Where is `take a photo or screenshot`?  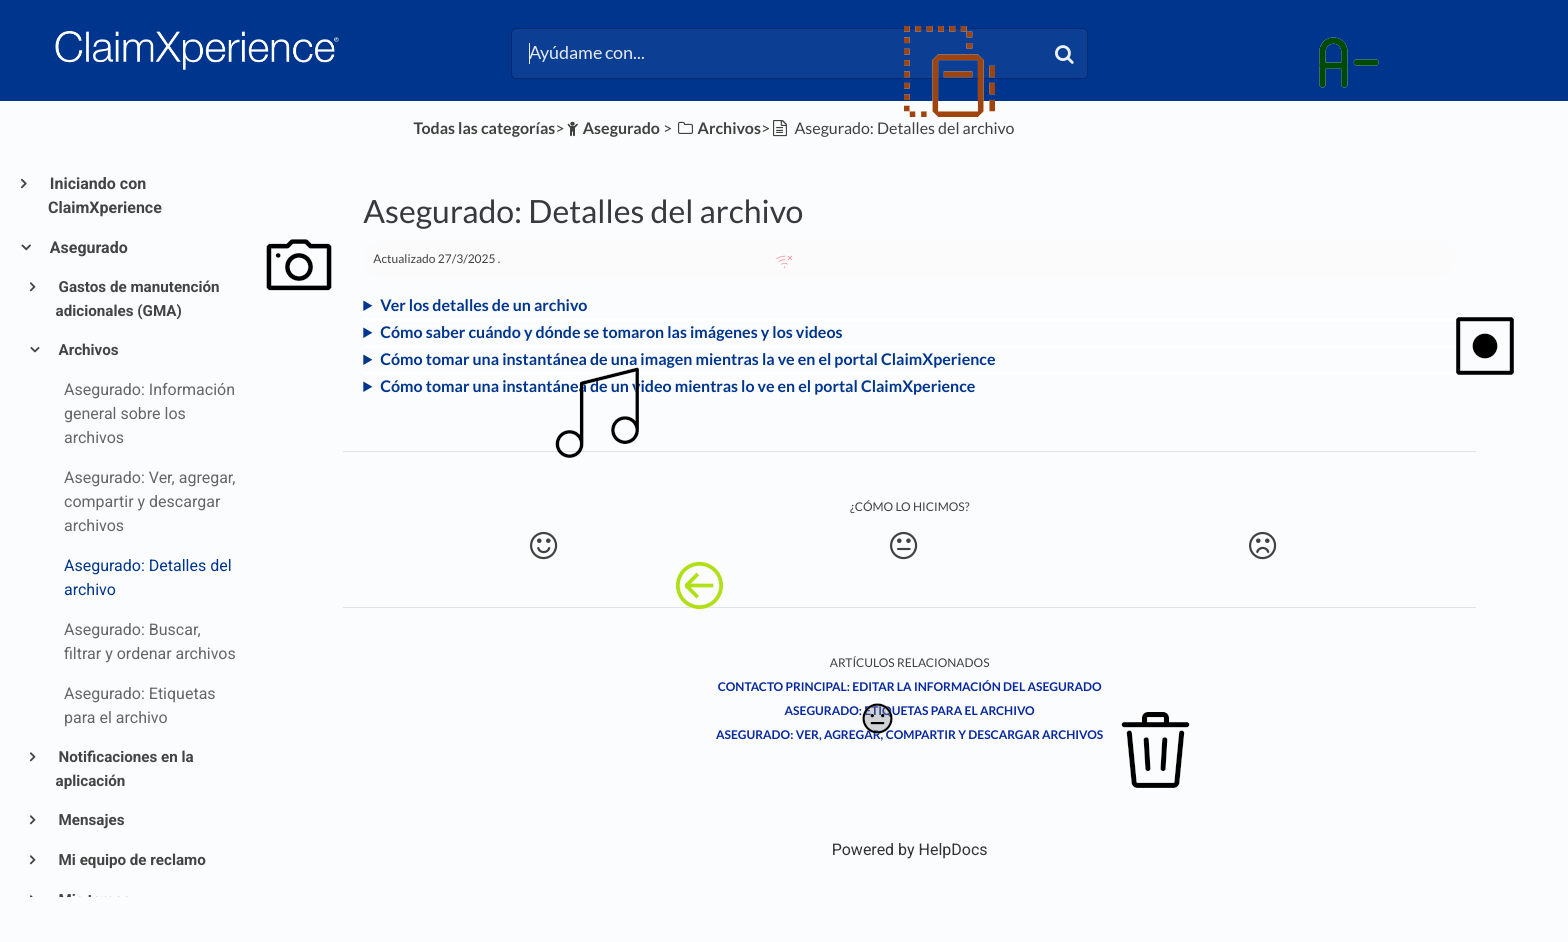
take a photo or screenshot is located at coordinates (299, 267).